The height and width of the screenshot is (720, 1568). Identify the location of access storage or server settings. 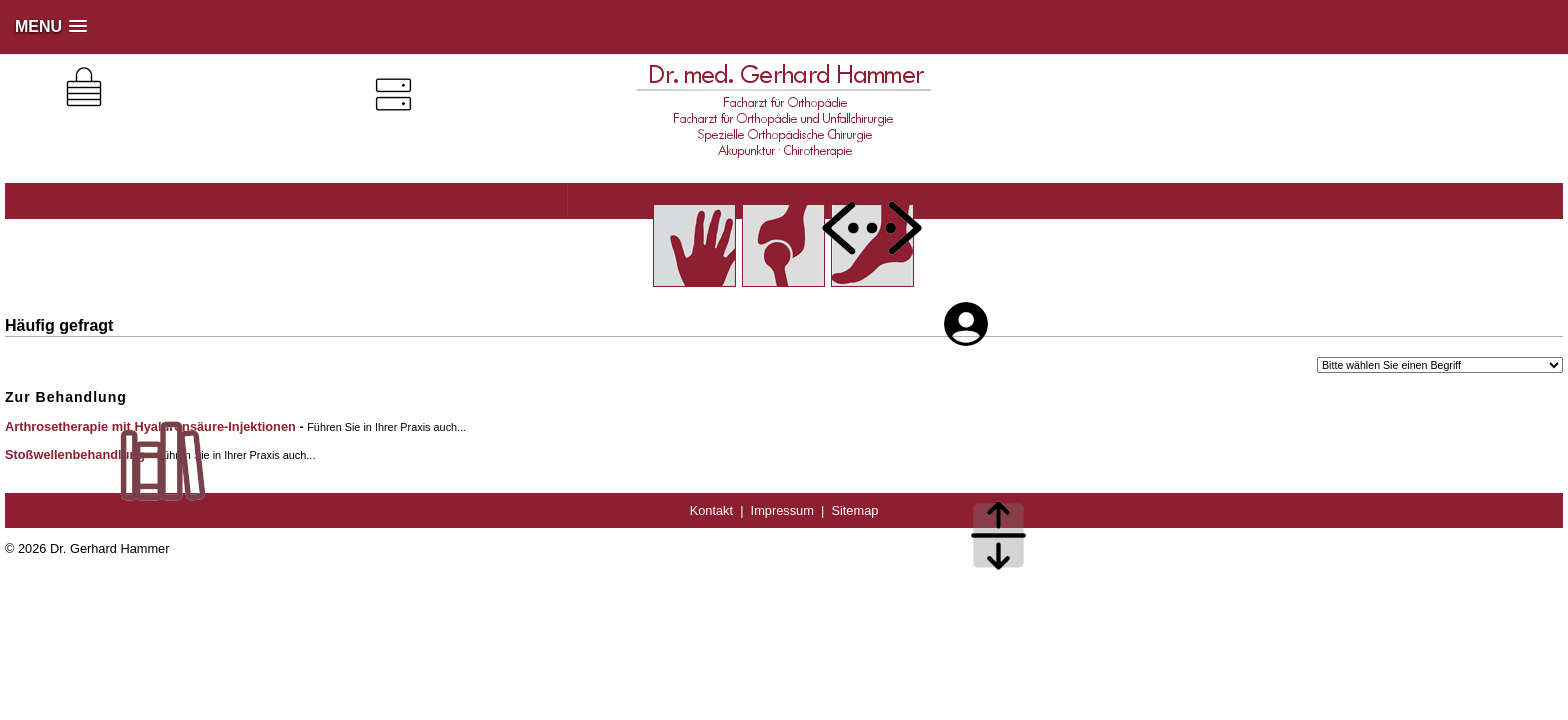
(393, 94).